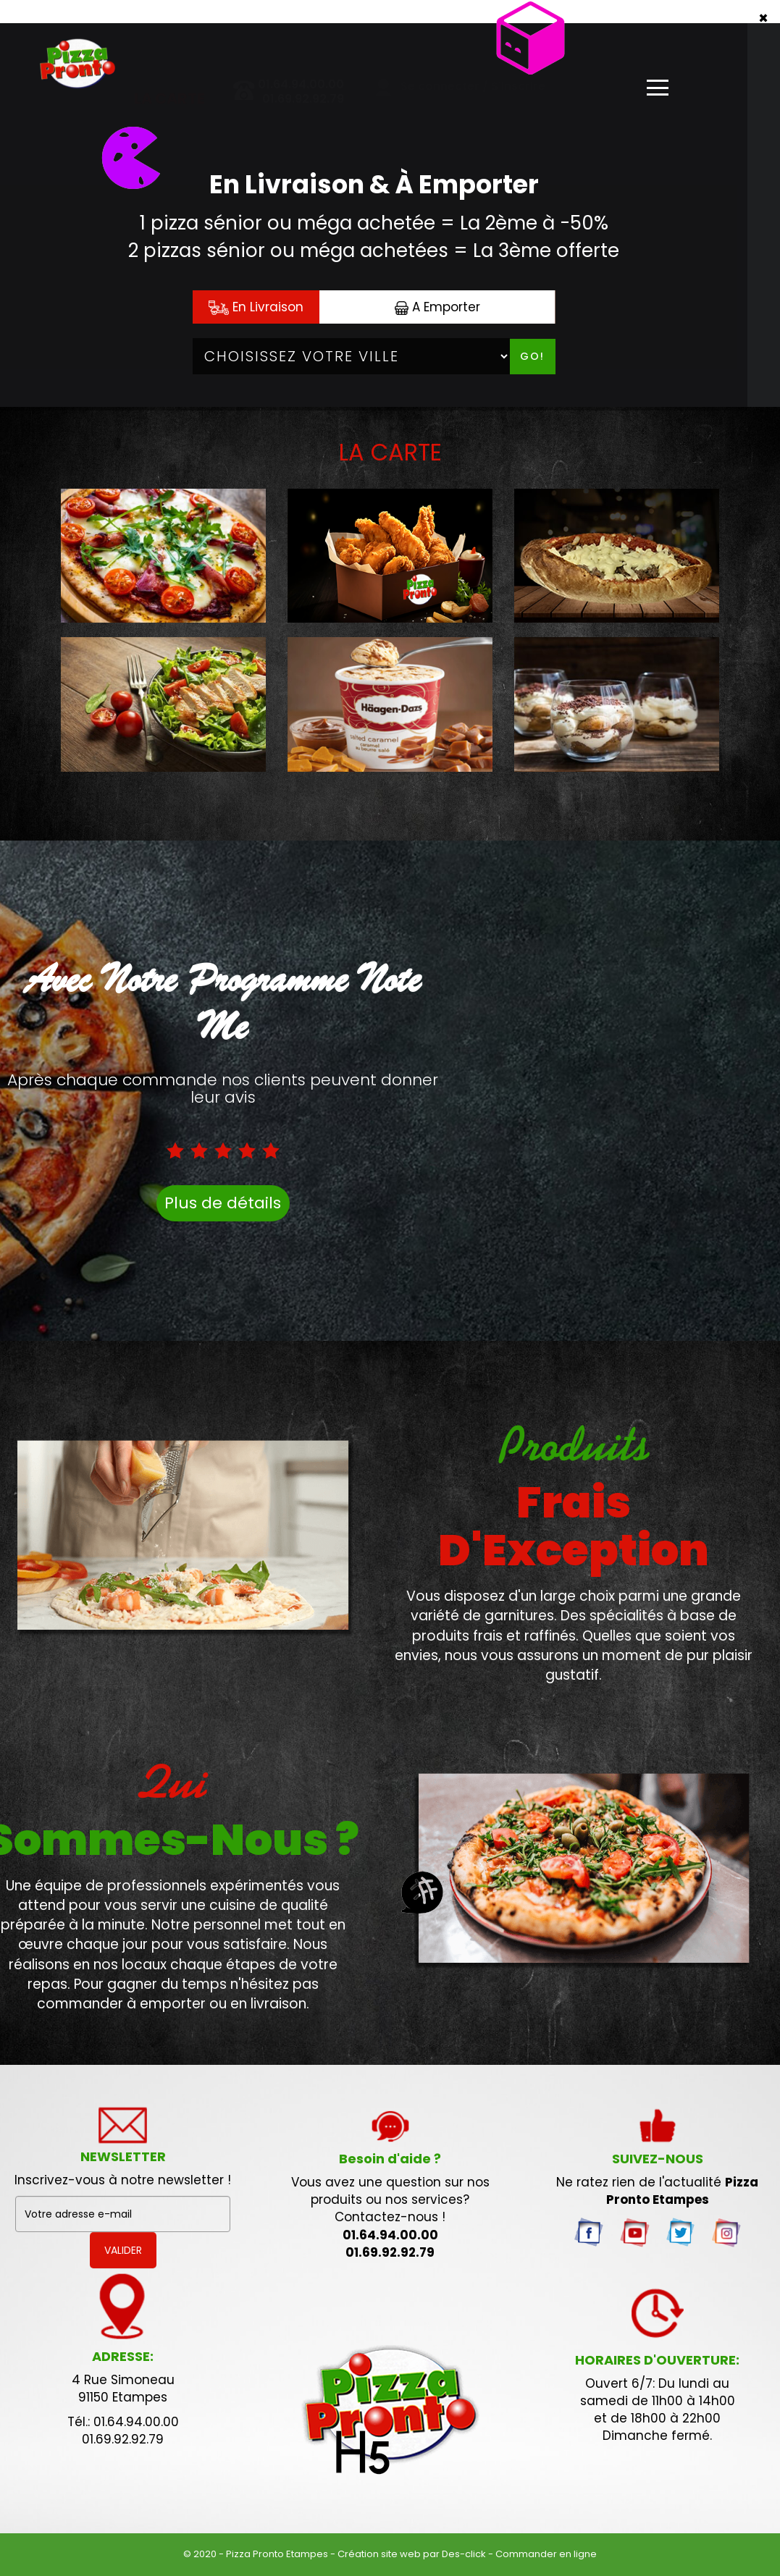 This screenshot has width=780, height=2576. I want to click on visit the CodeNewbie community website, so click(422, 1893).